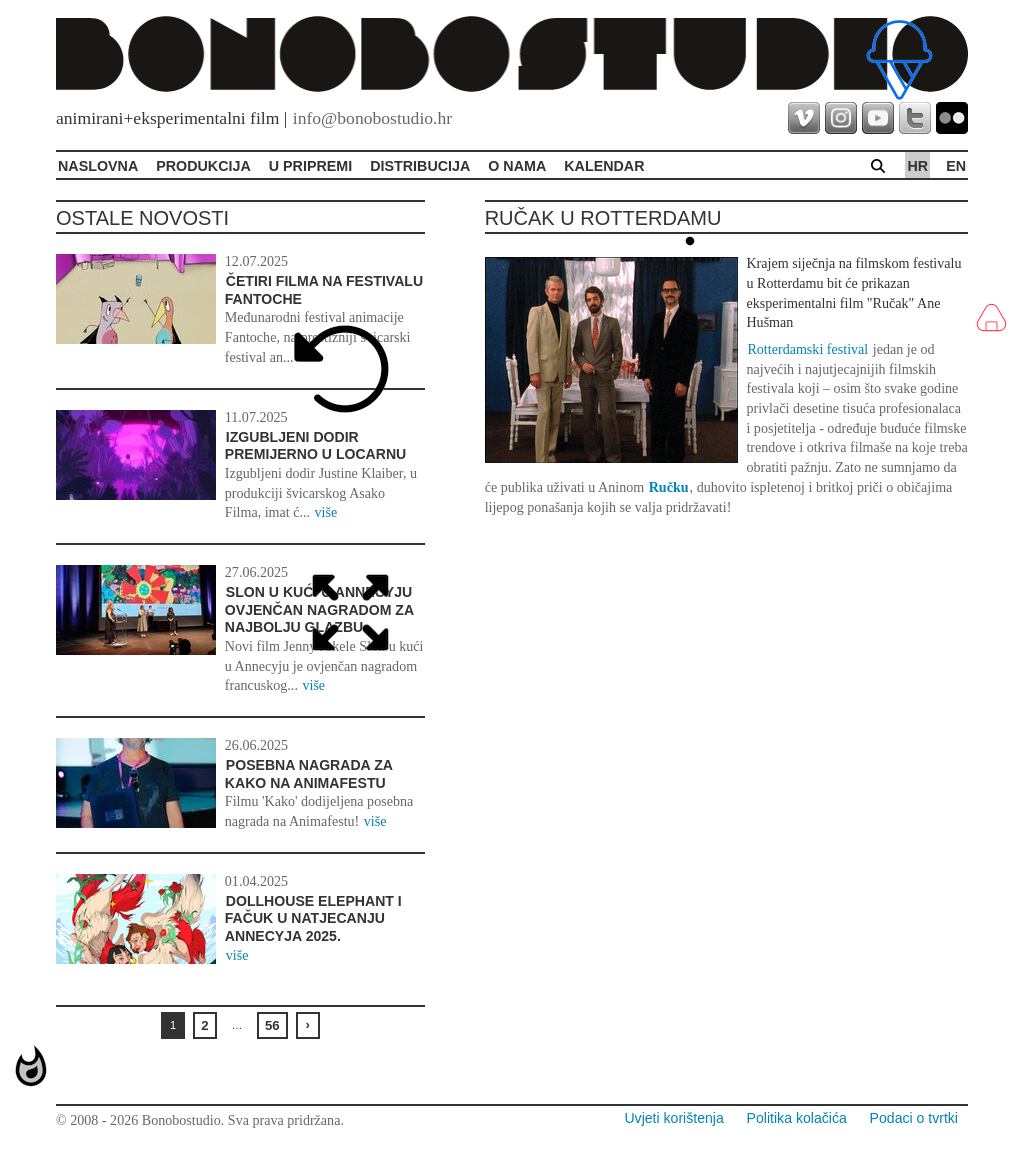 Image resolution: width=1024 pixels, height=1150 pixels. Describe the element at coordinates (899, 58) in the screenshot. I see `browse dessert or ice cream options` at that location.